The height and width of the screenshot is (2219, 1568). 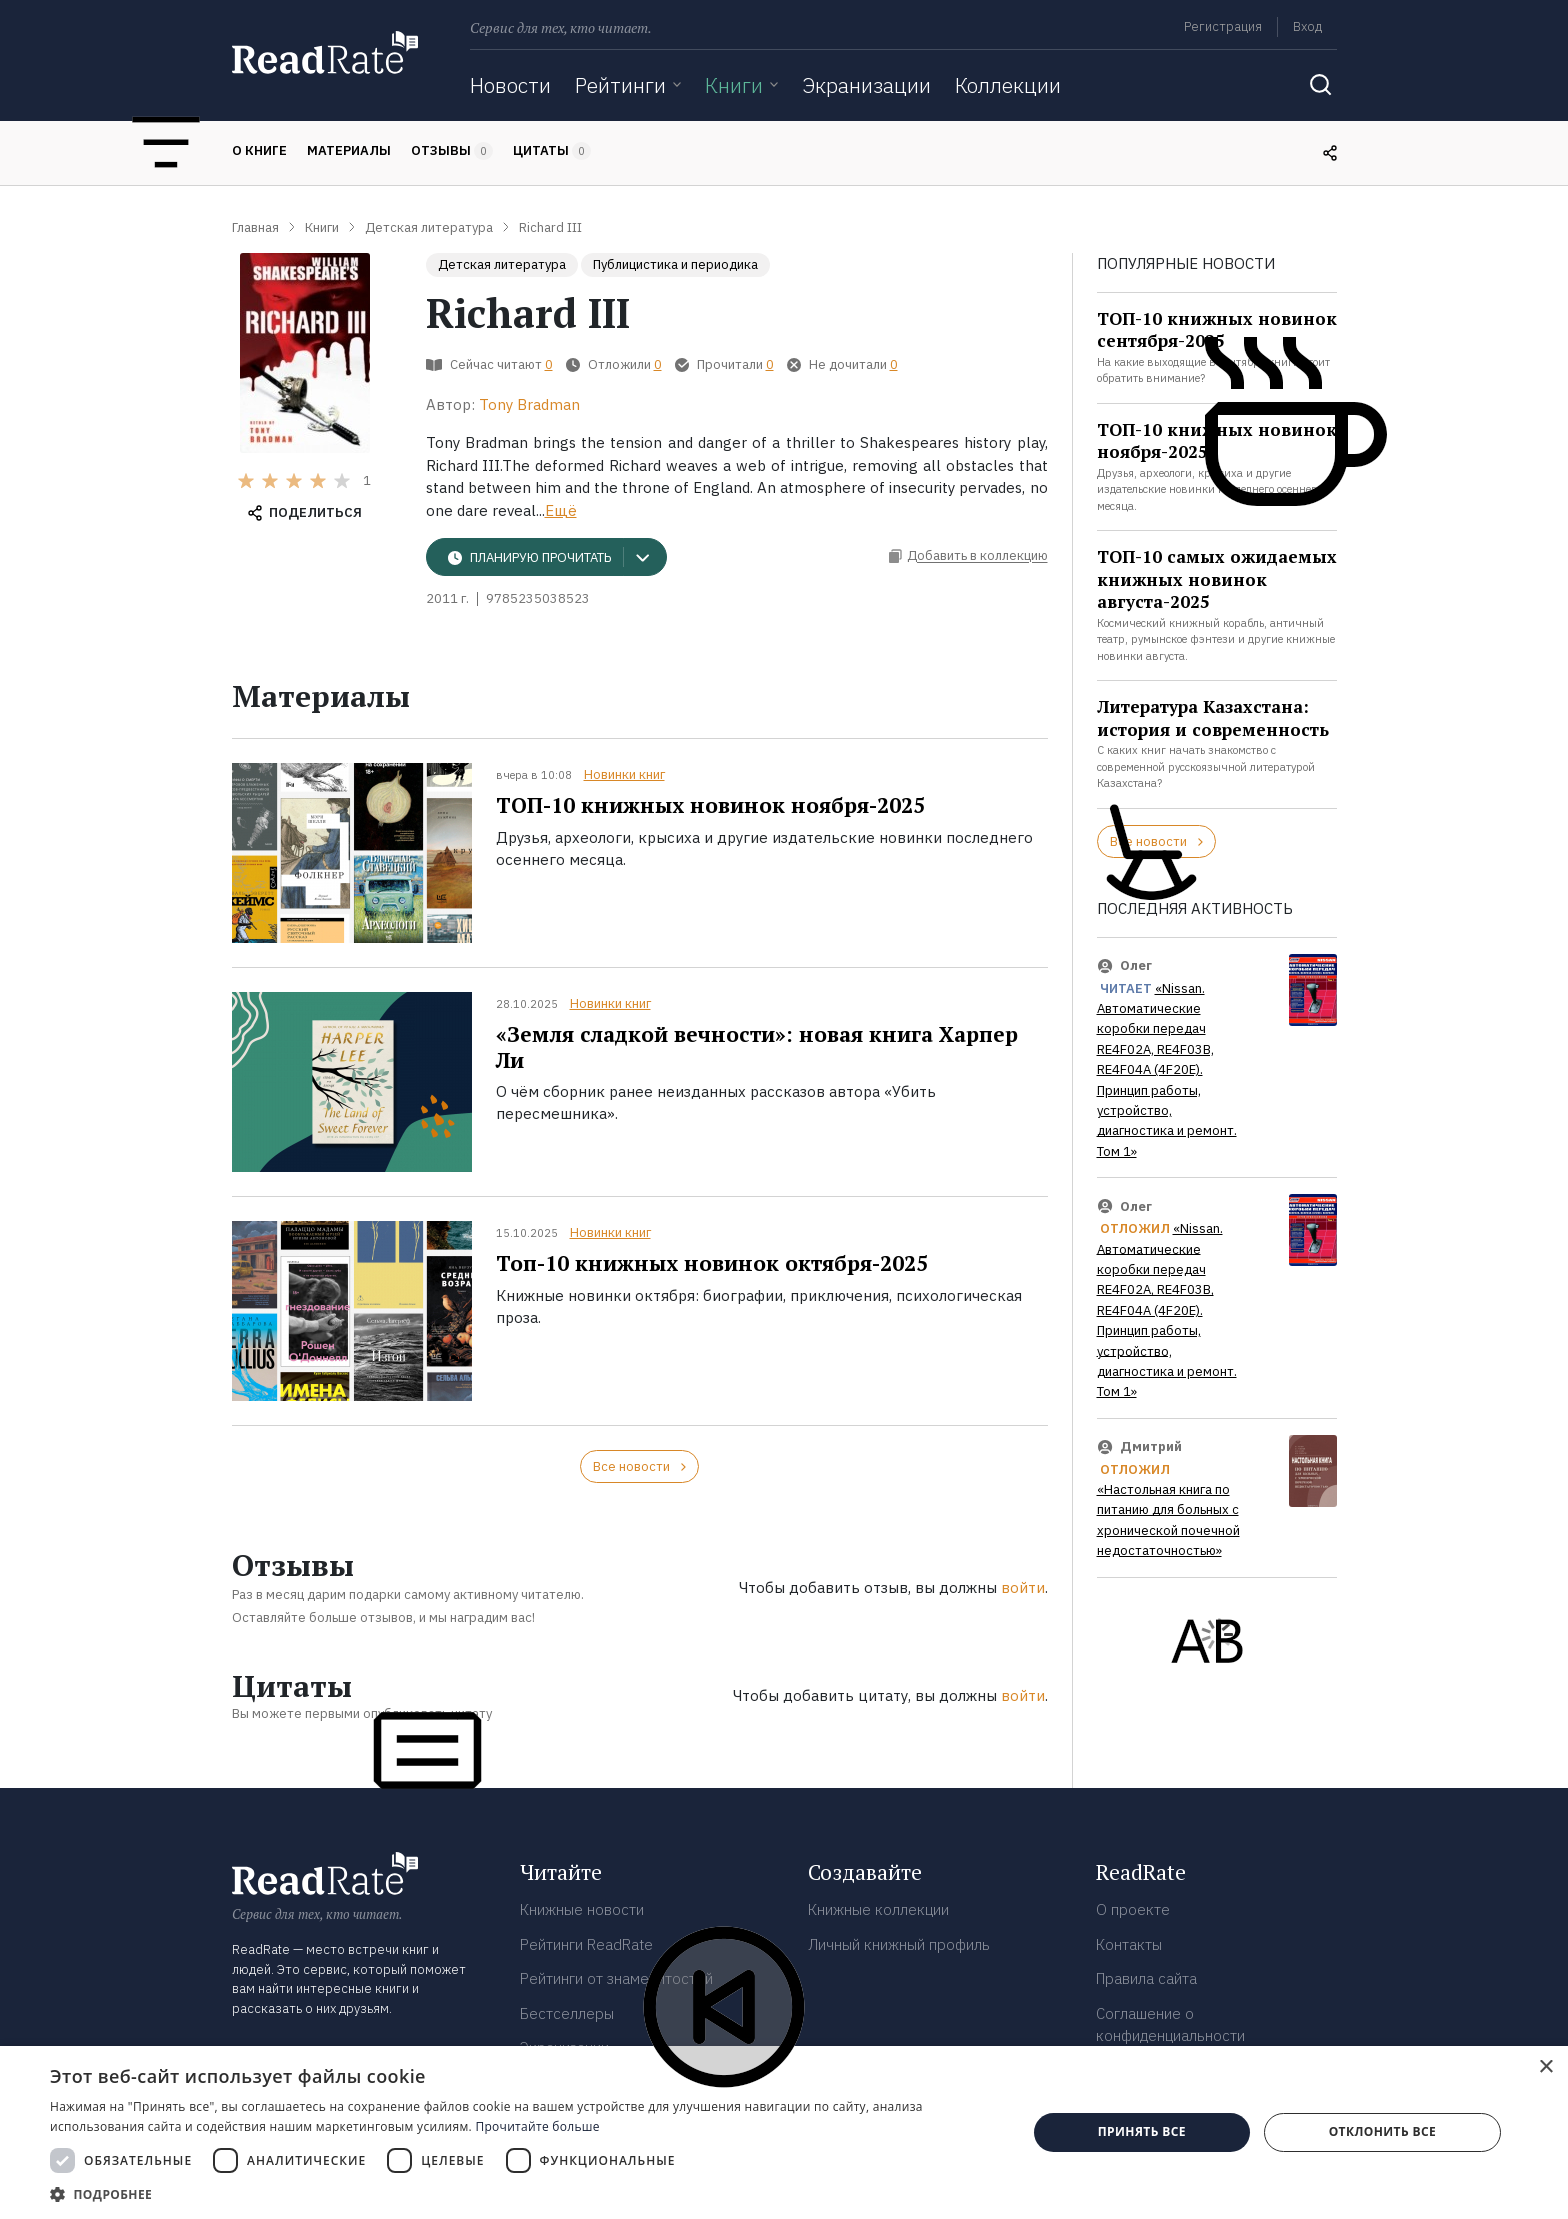 I want to click on take a coffee break or pause work, so click(x=1283, y=428).